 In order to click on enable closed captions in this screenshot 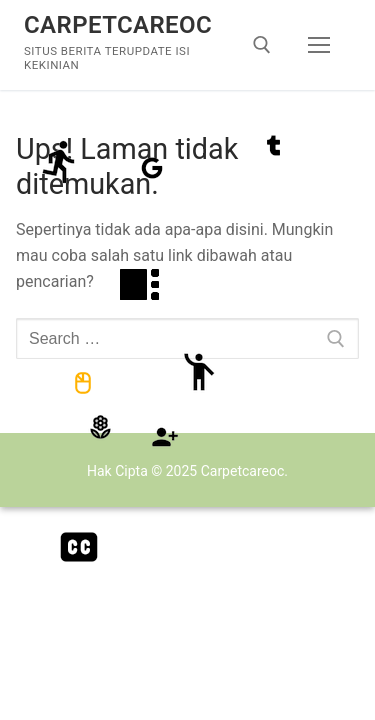, I will do `click(79, 547)`.